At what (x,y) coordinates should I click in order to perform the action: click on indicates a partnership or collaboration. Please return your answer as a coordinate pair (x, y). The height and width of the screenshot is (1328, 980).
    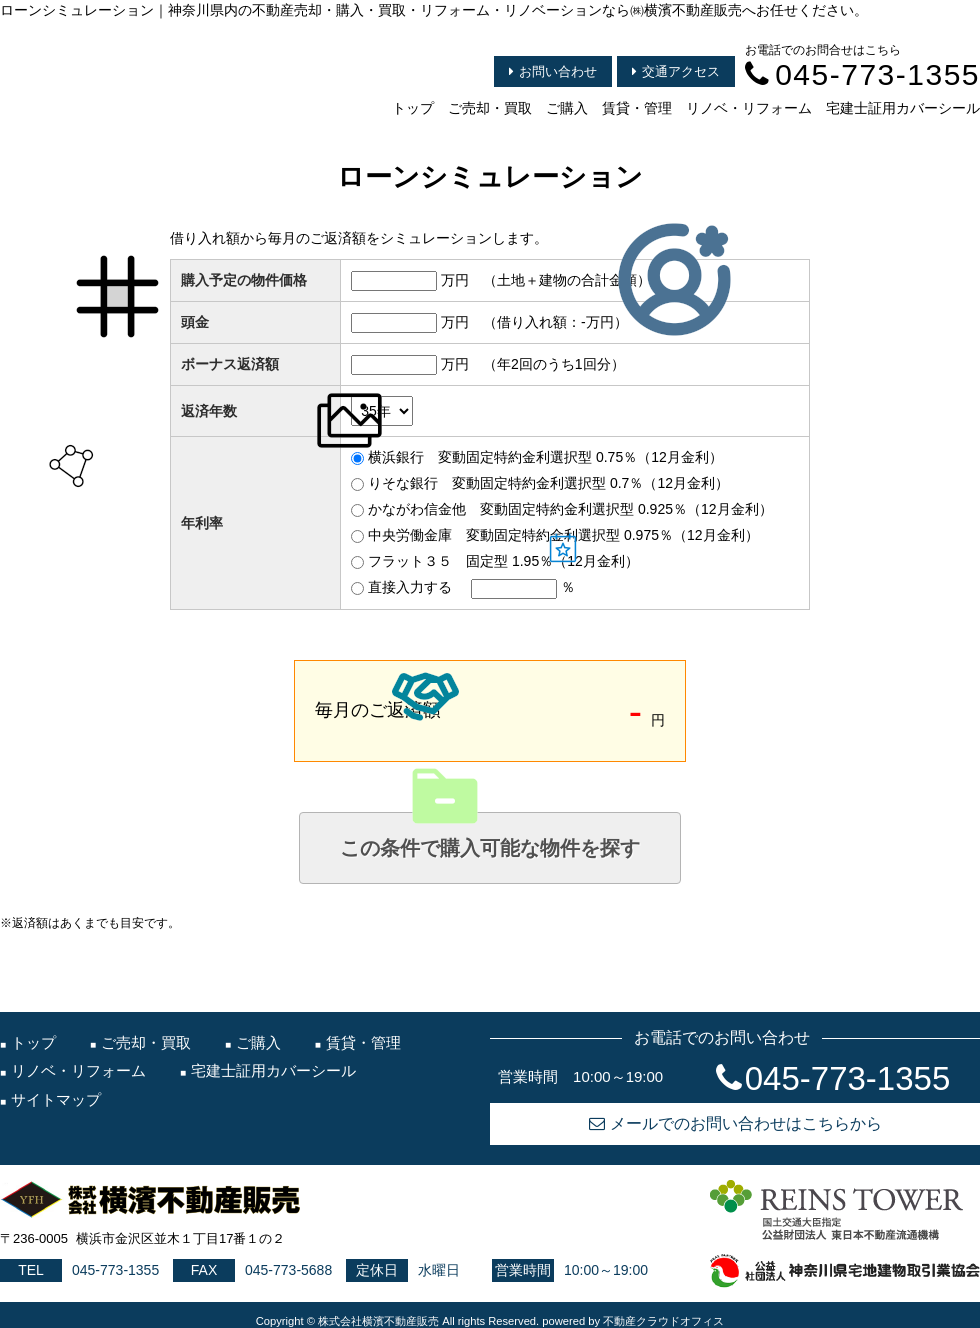
    Looking at the image, I should click on (425, 694).